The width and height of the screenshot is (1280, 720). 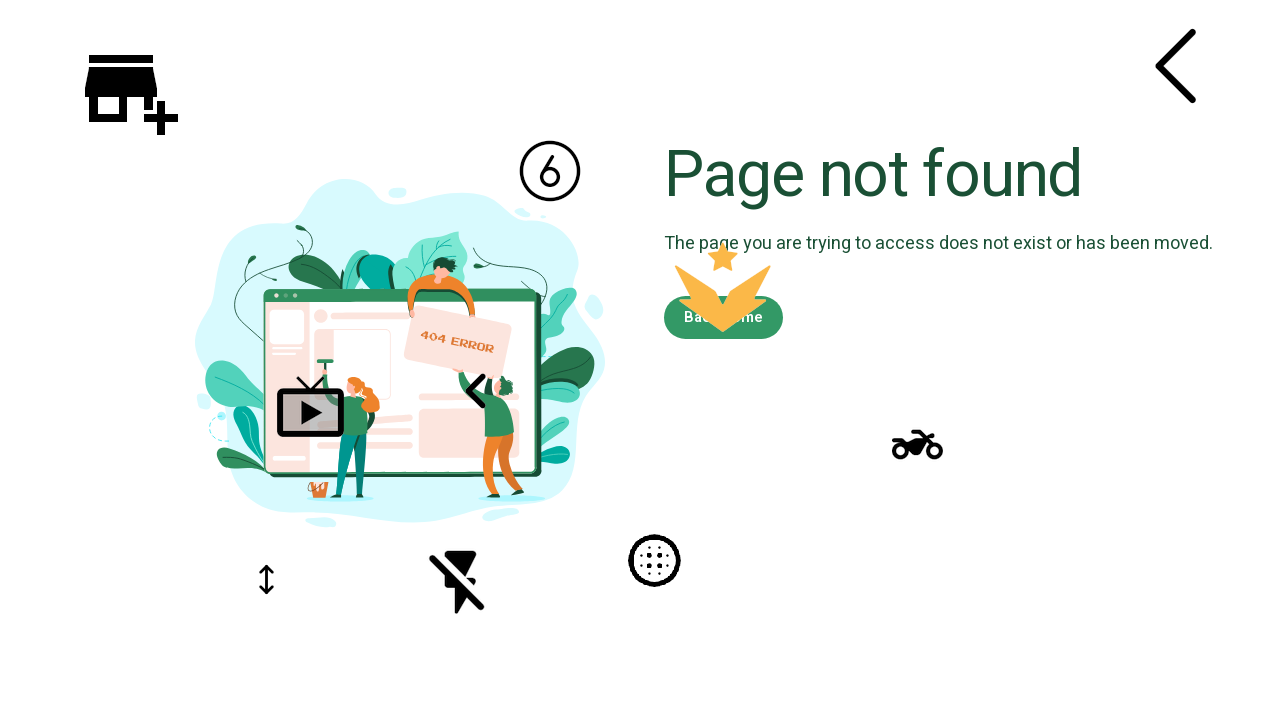 What do you see at coordinates (310, 406) in the screenshot?
I see `watch live television or streaming content` at bounding box center [310, 406].